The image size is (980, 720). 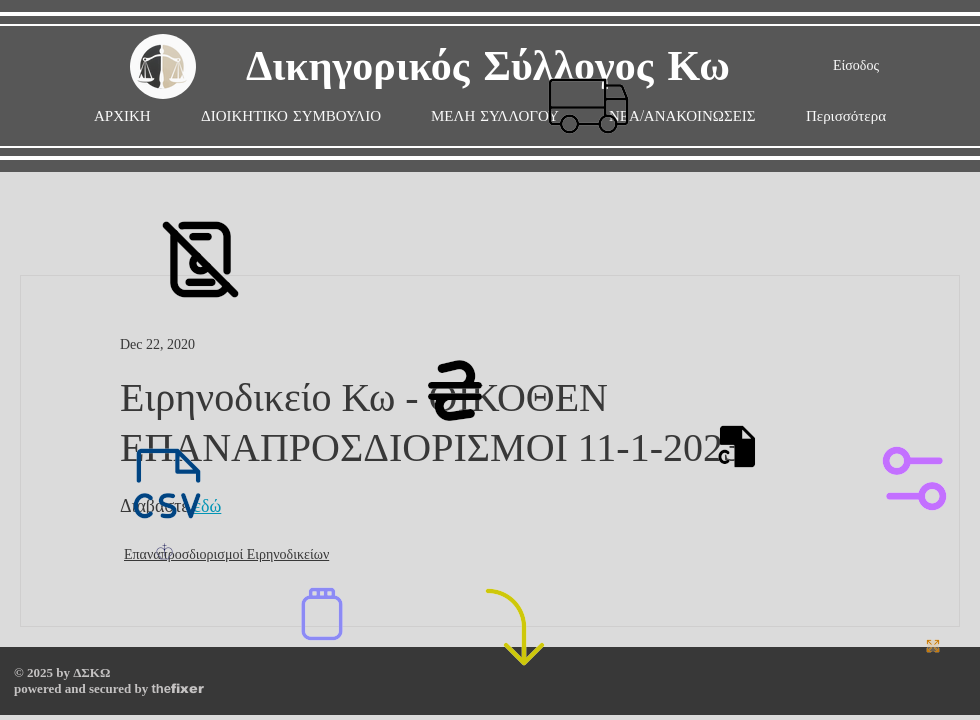 What do you see at coordinates (914, 478) in the screenshot?
I see `adjust settings or preferences` at bounding box center [914, 478].